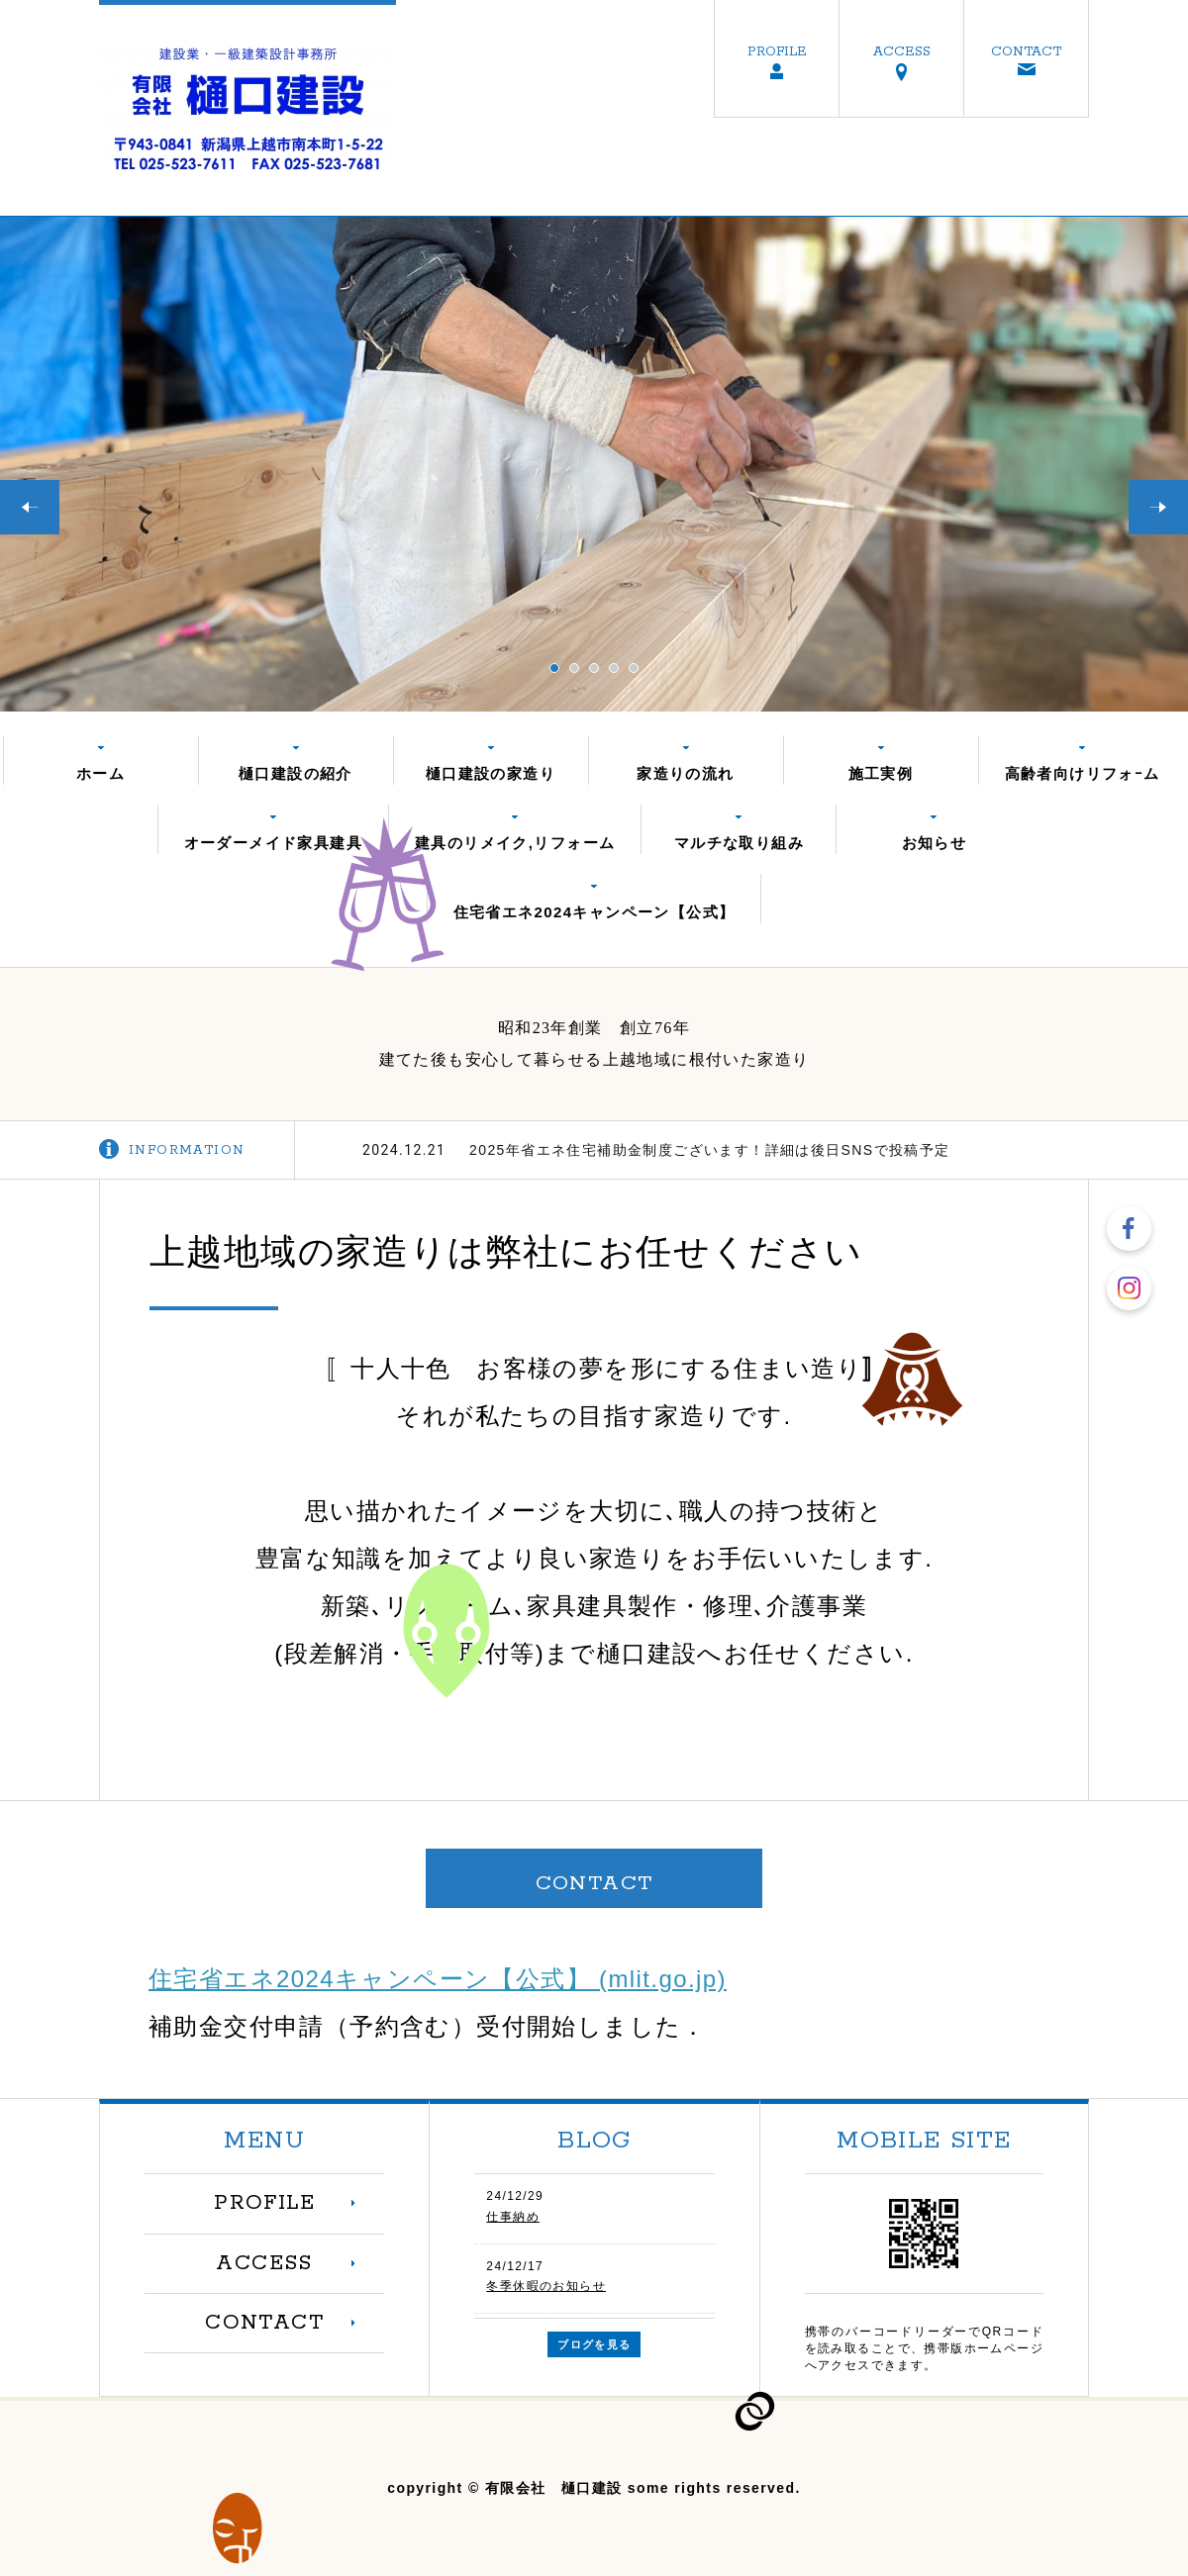 The height and width of the screenshot is (2576, 1188). I want to click on indicates a defeated or knocked out character, so click(236, 2528).